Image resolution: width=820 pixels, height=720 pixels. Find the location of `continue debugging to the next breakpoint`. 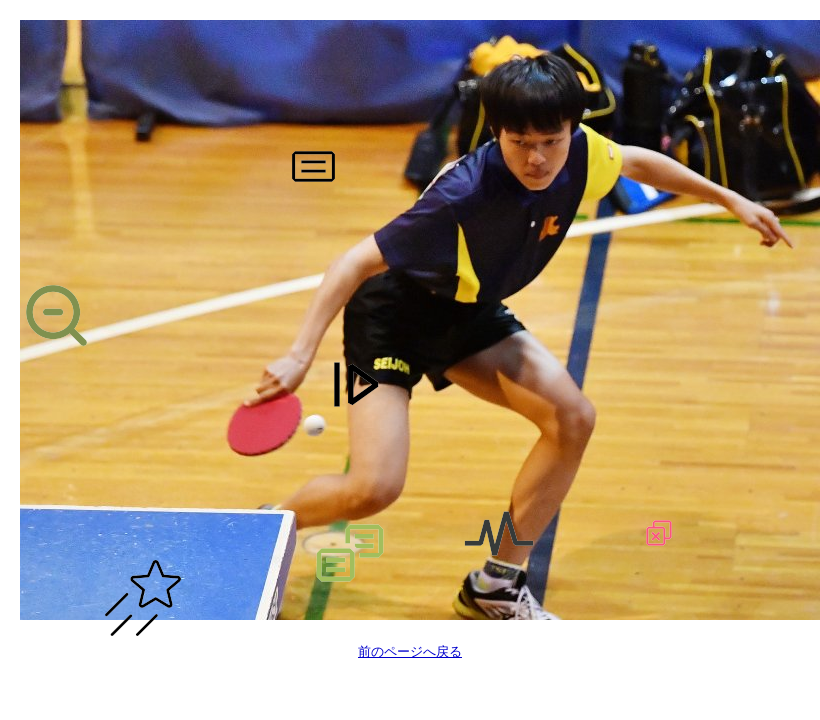

continue debugging to the next breakpoint is located at coordinates (354, 384).